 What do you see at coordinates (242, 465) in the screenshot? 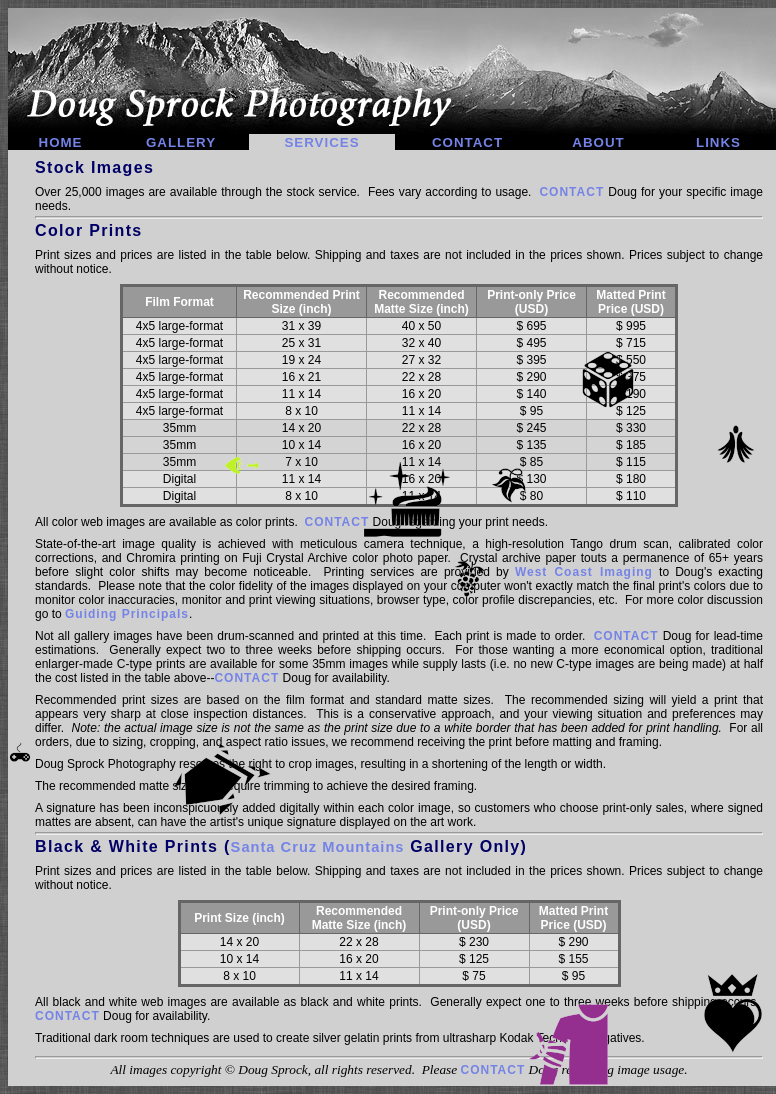
I see `look at or focus on a target object` at bounding box center [242, 465].